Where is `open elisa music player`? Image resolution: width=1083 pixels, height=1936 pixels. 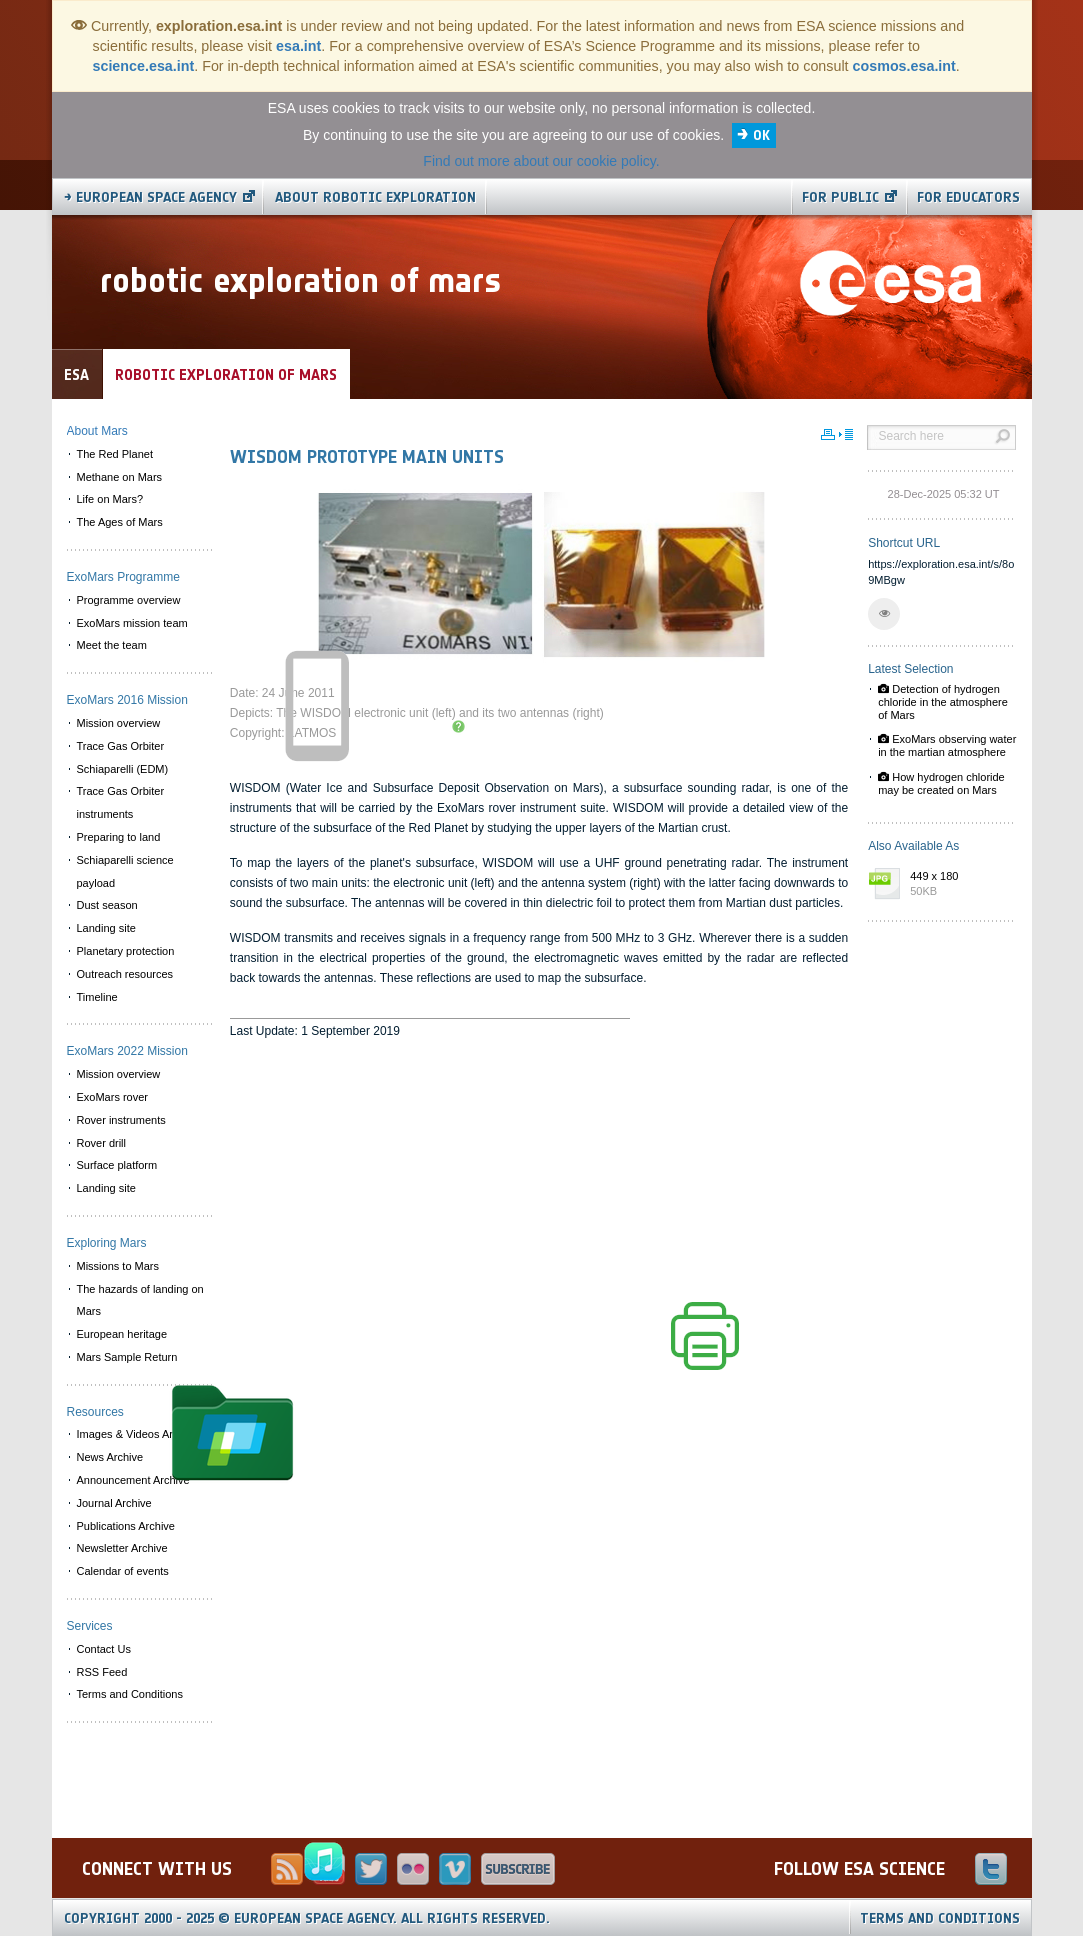
open elisa music player is located at coordinates (323, 1861).